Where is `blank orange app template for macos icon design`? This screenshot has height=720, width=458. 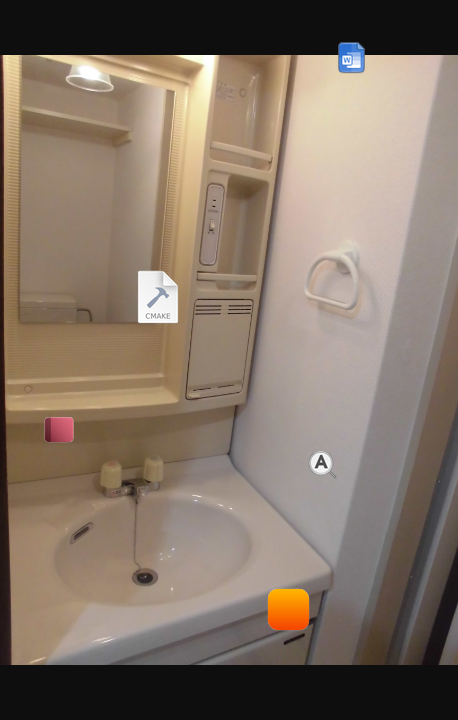 blank orange app template for macos icon design is located at coordinates (288, 609).